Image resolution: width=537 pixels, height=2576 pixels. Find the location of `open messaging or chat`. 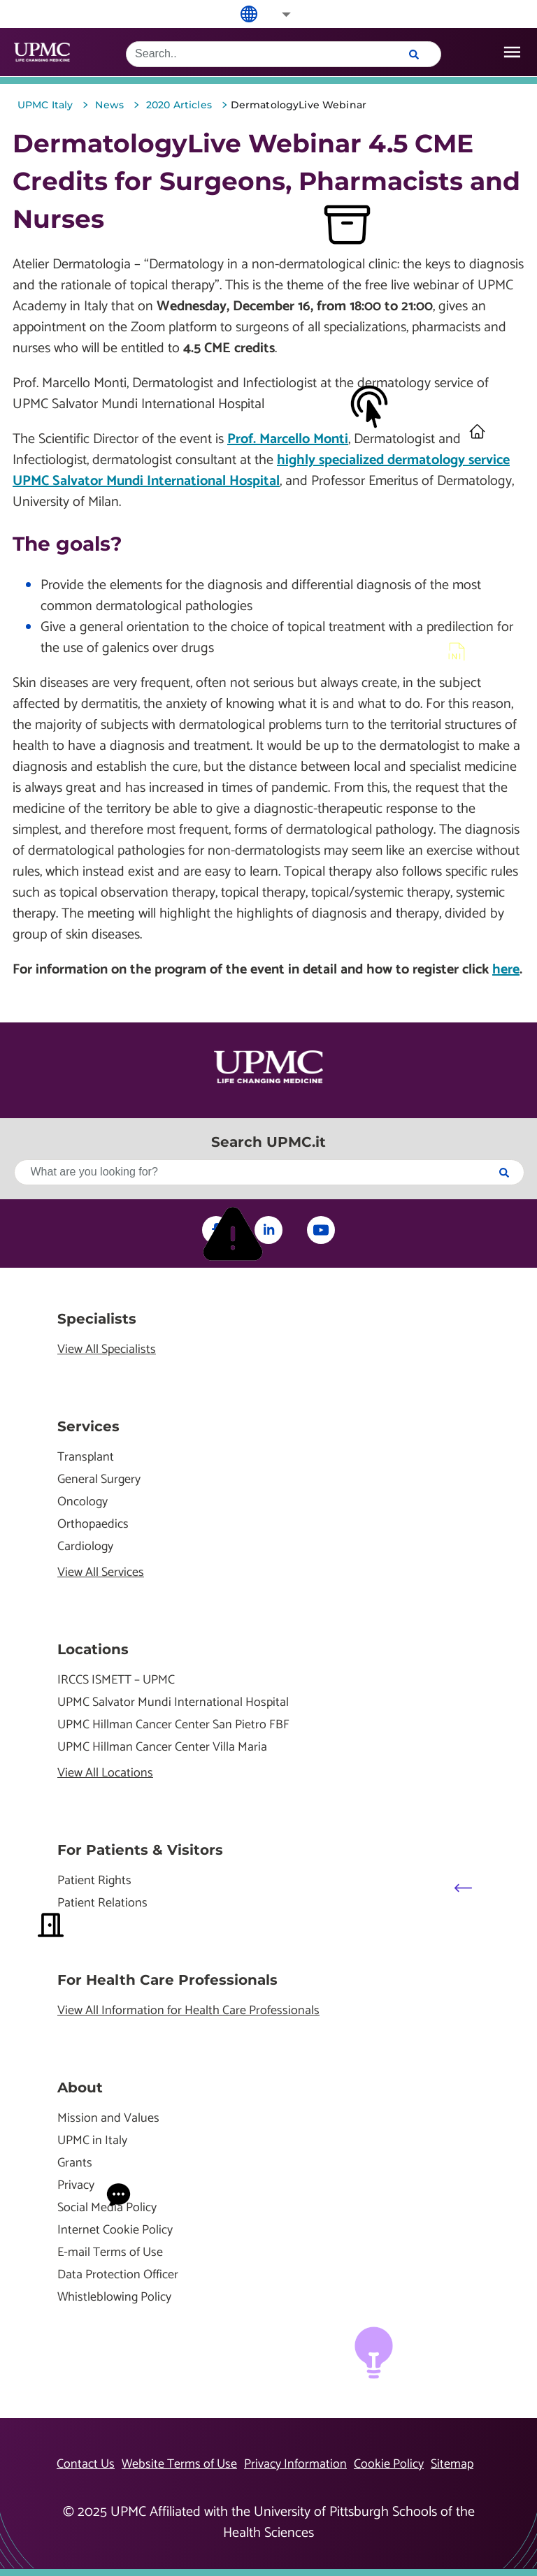

open messaging or chat is located at coordinates (118, 2194).